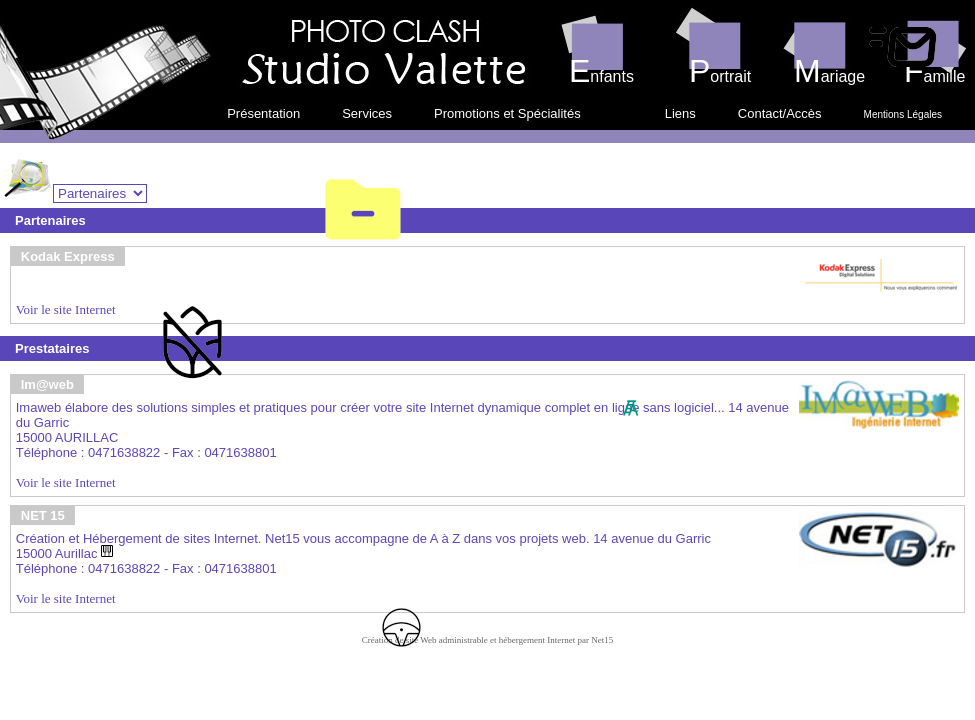 The height and width of the screenshot is (720, 975). I want to click on access tools or equipment section, so click(631, 408).